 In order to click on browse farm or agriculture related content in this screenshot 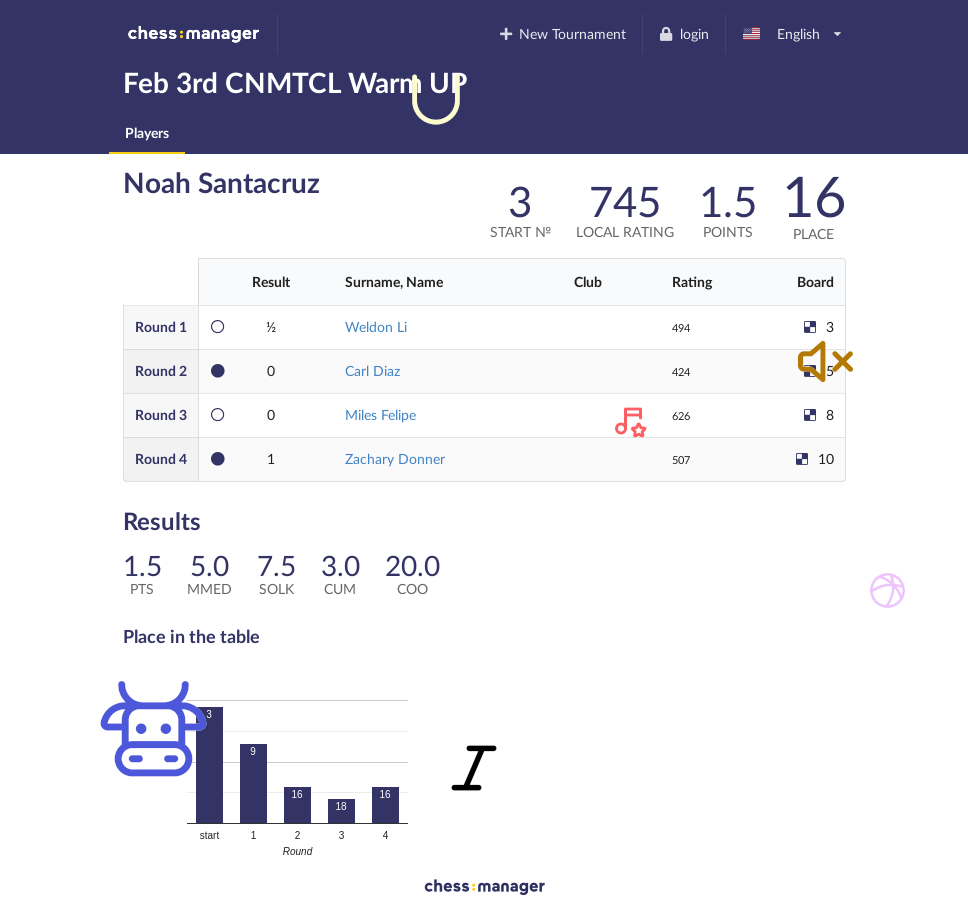, I will do `click(153, 730)`.